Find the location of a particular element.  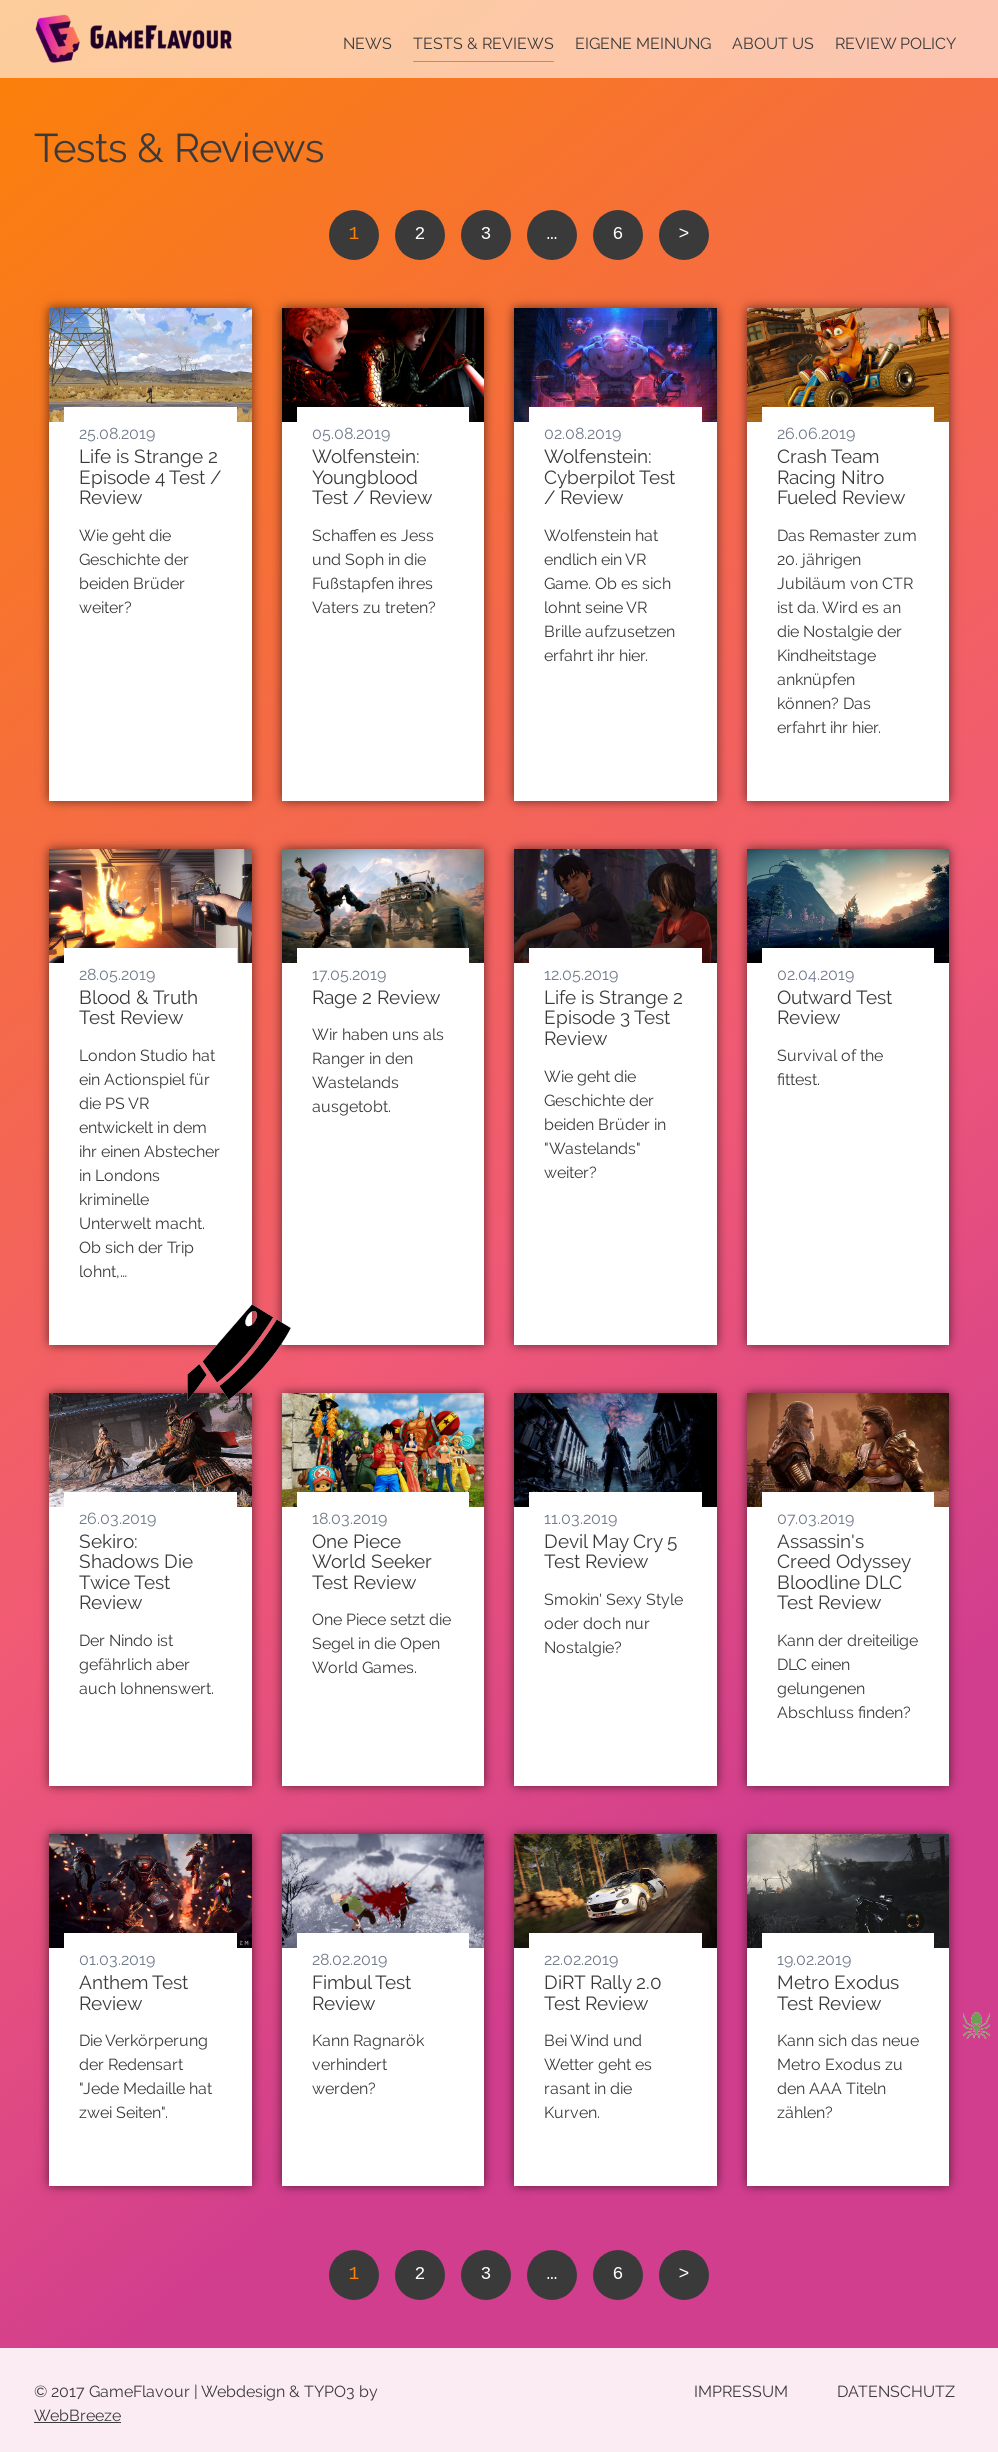

spider enemy or creature in a game interface is located at coordinates (976, 2025).